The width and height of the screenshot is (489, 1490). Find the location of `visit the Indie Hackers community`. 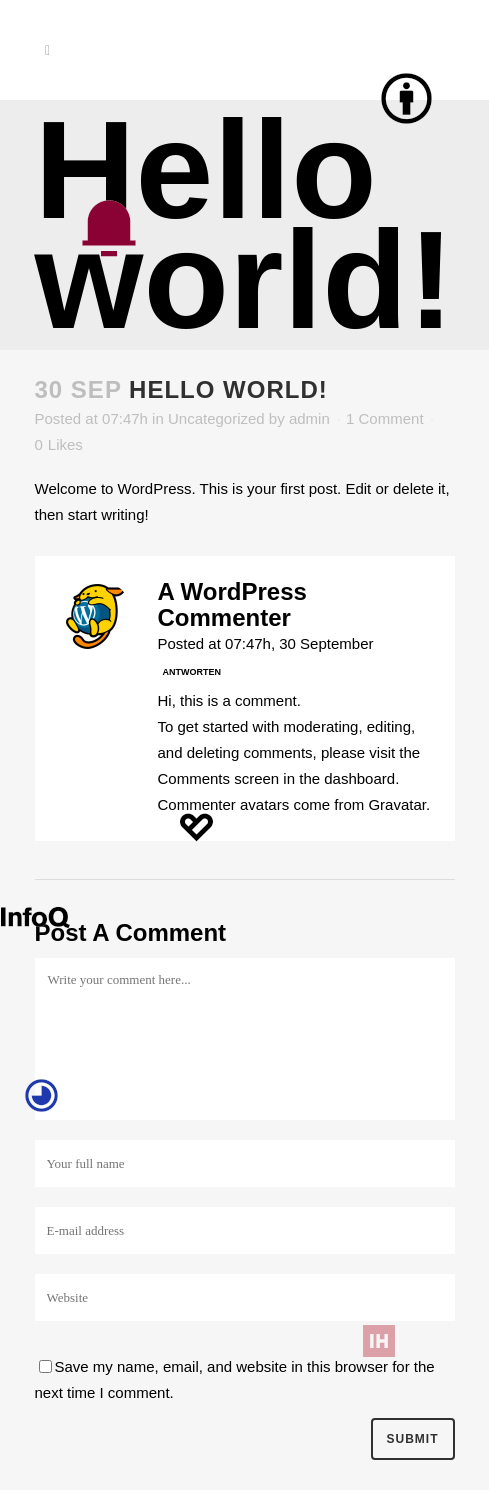

visit the Indie Hackers community is located at coordinates (379, 1341).